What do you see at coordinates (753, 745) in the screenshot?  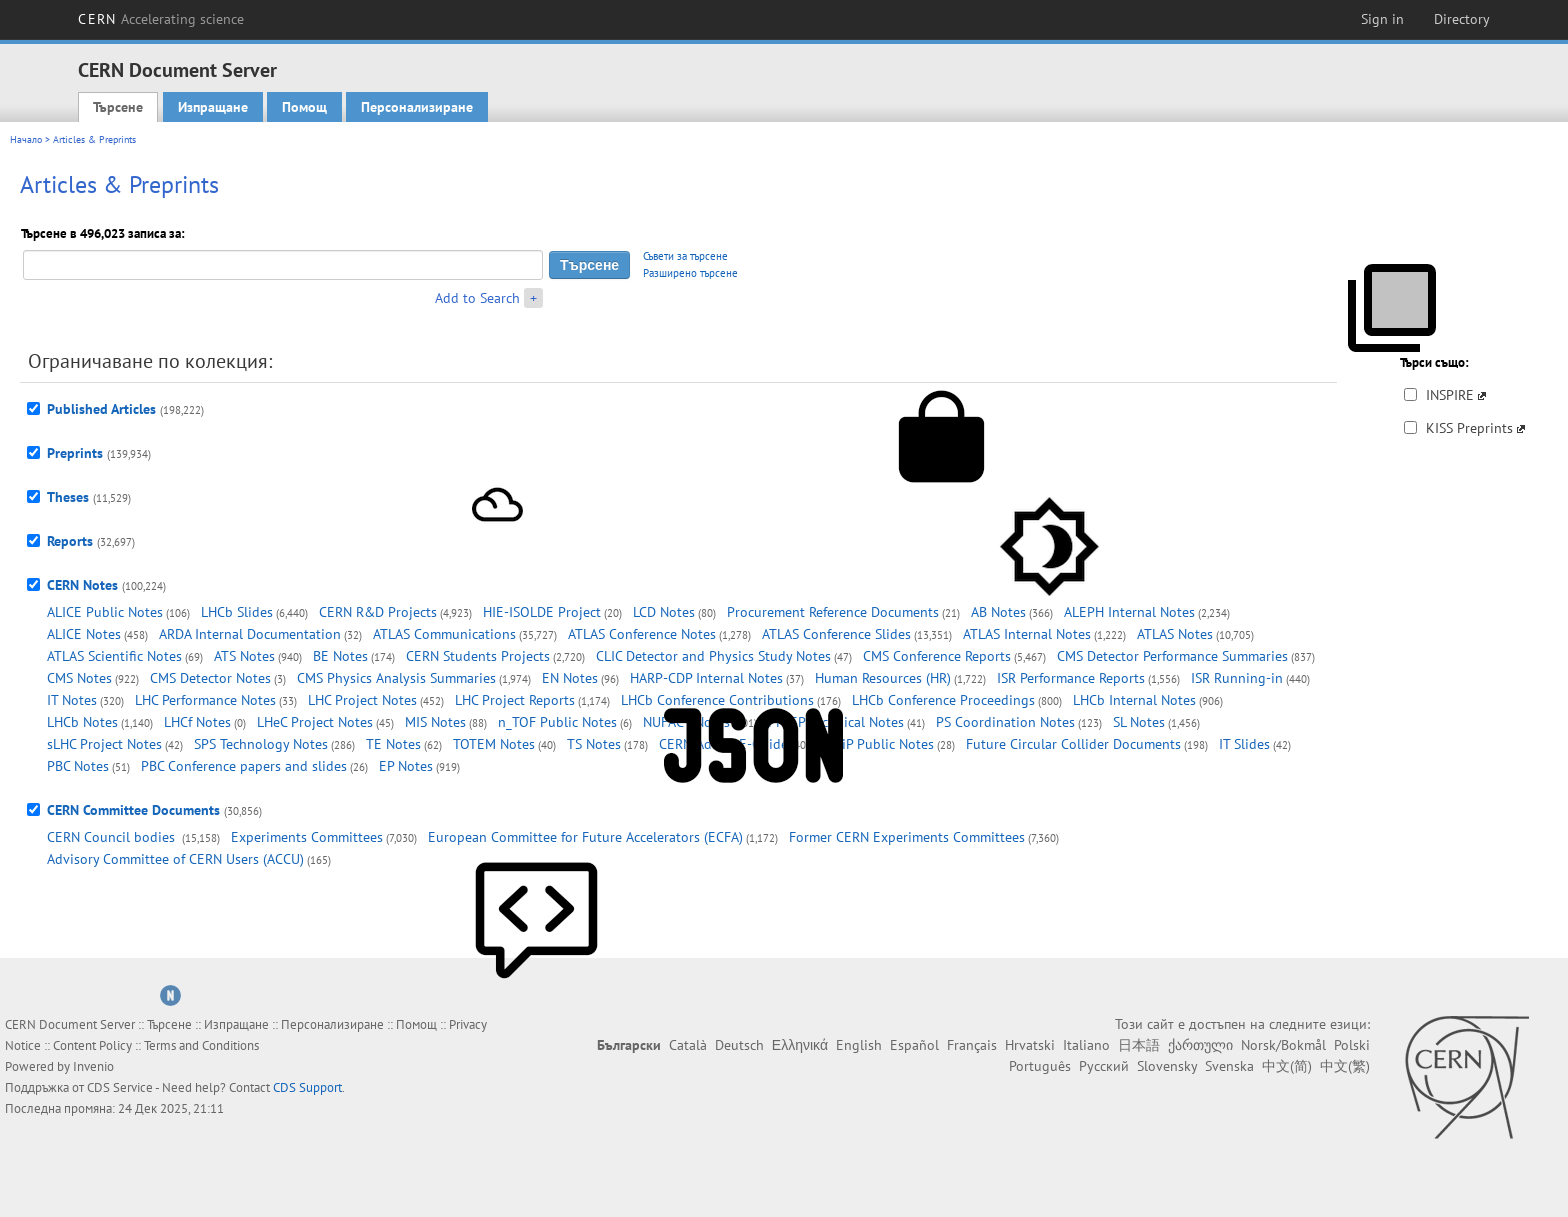 I see `view or edit JSON data` at bounding box center [753, 745].